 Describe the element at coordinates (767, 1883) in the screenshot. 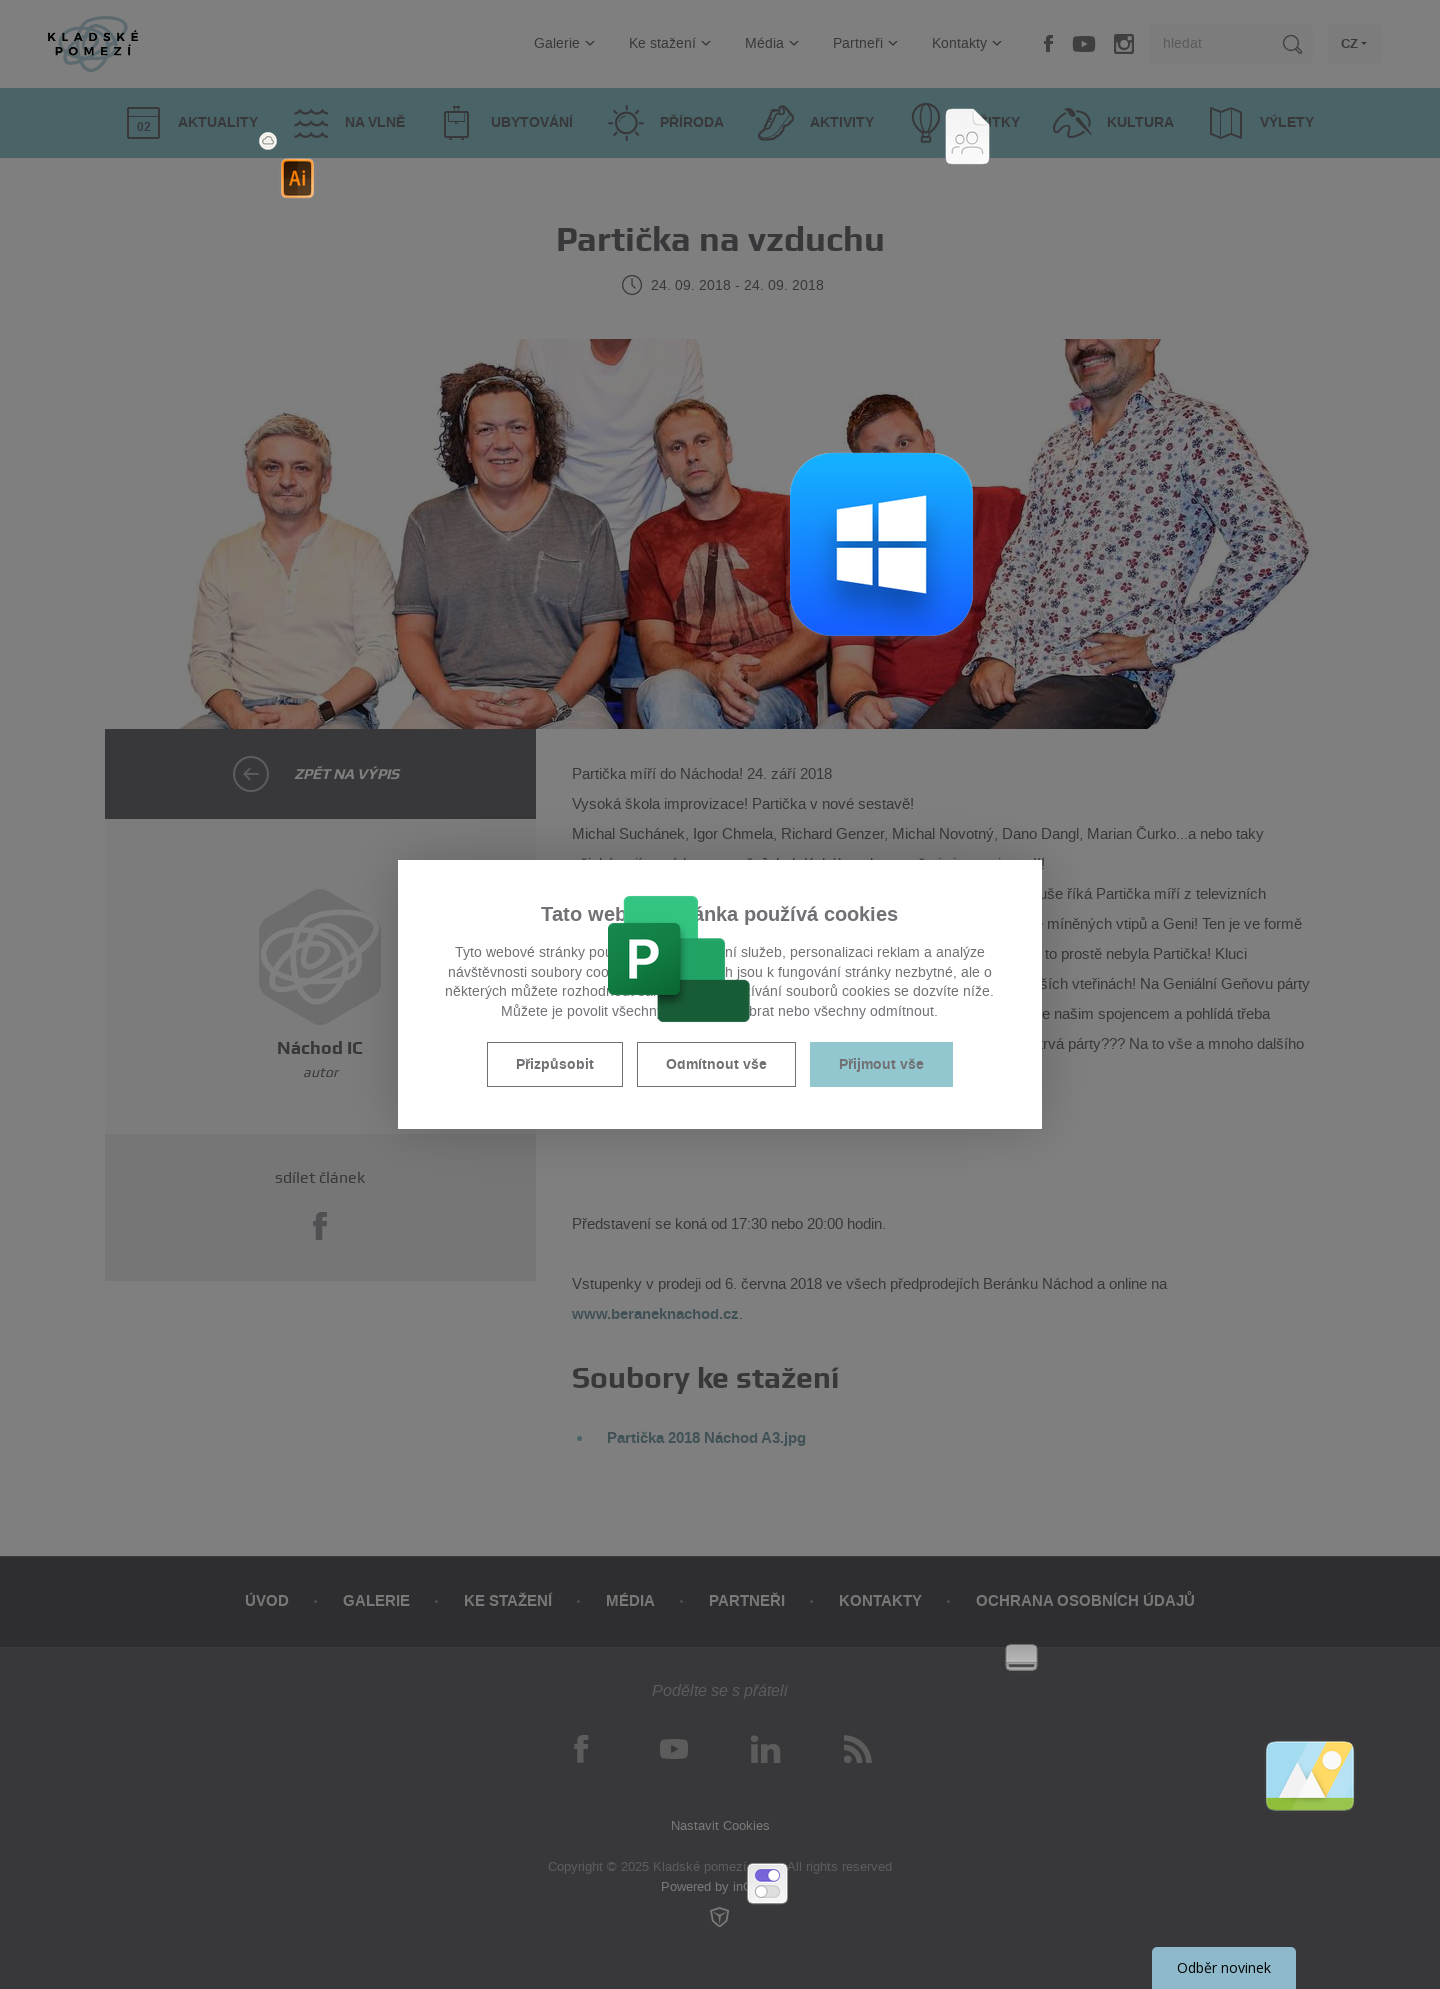

I see `open unity tweak tool settings` at that location.